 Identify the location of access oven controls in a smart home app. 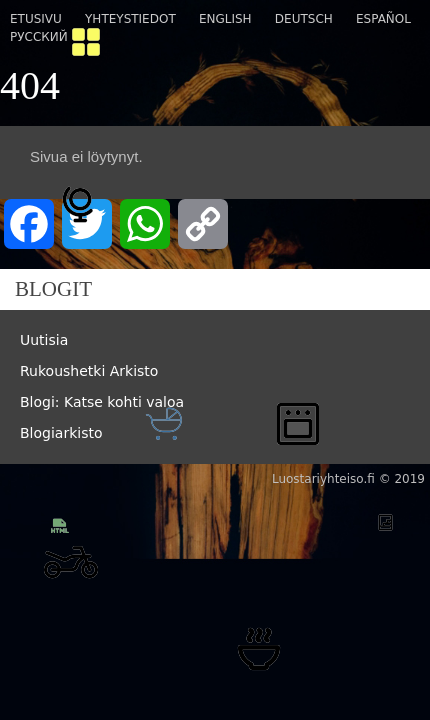
(298, 424).